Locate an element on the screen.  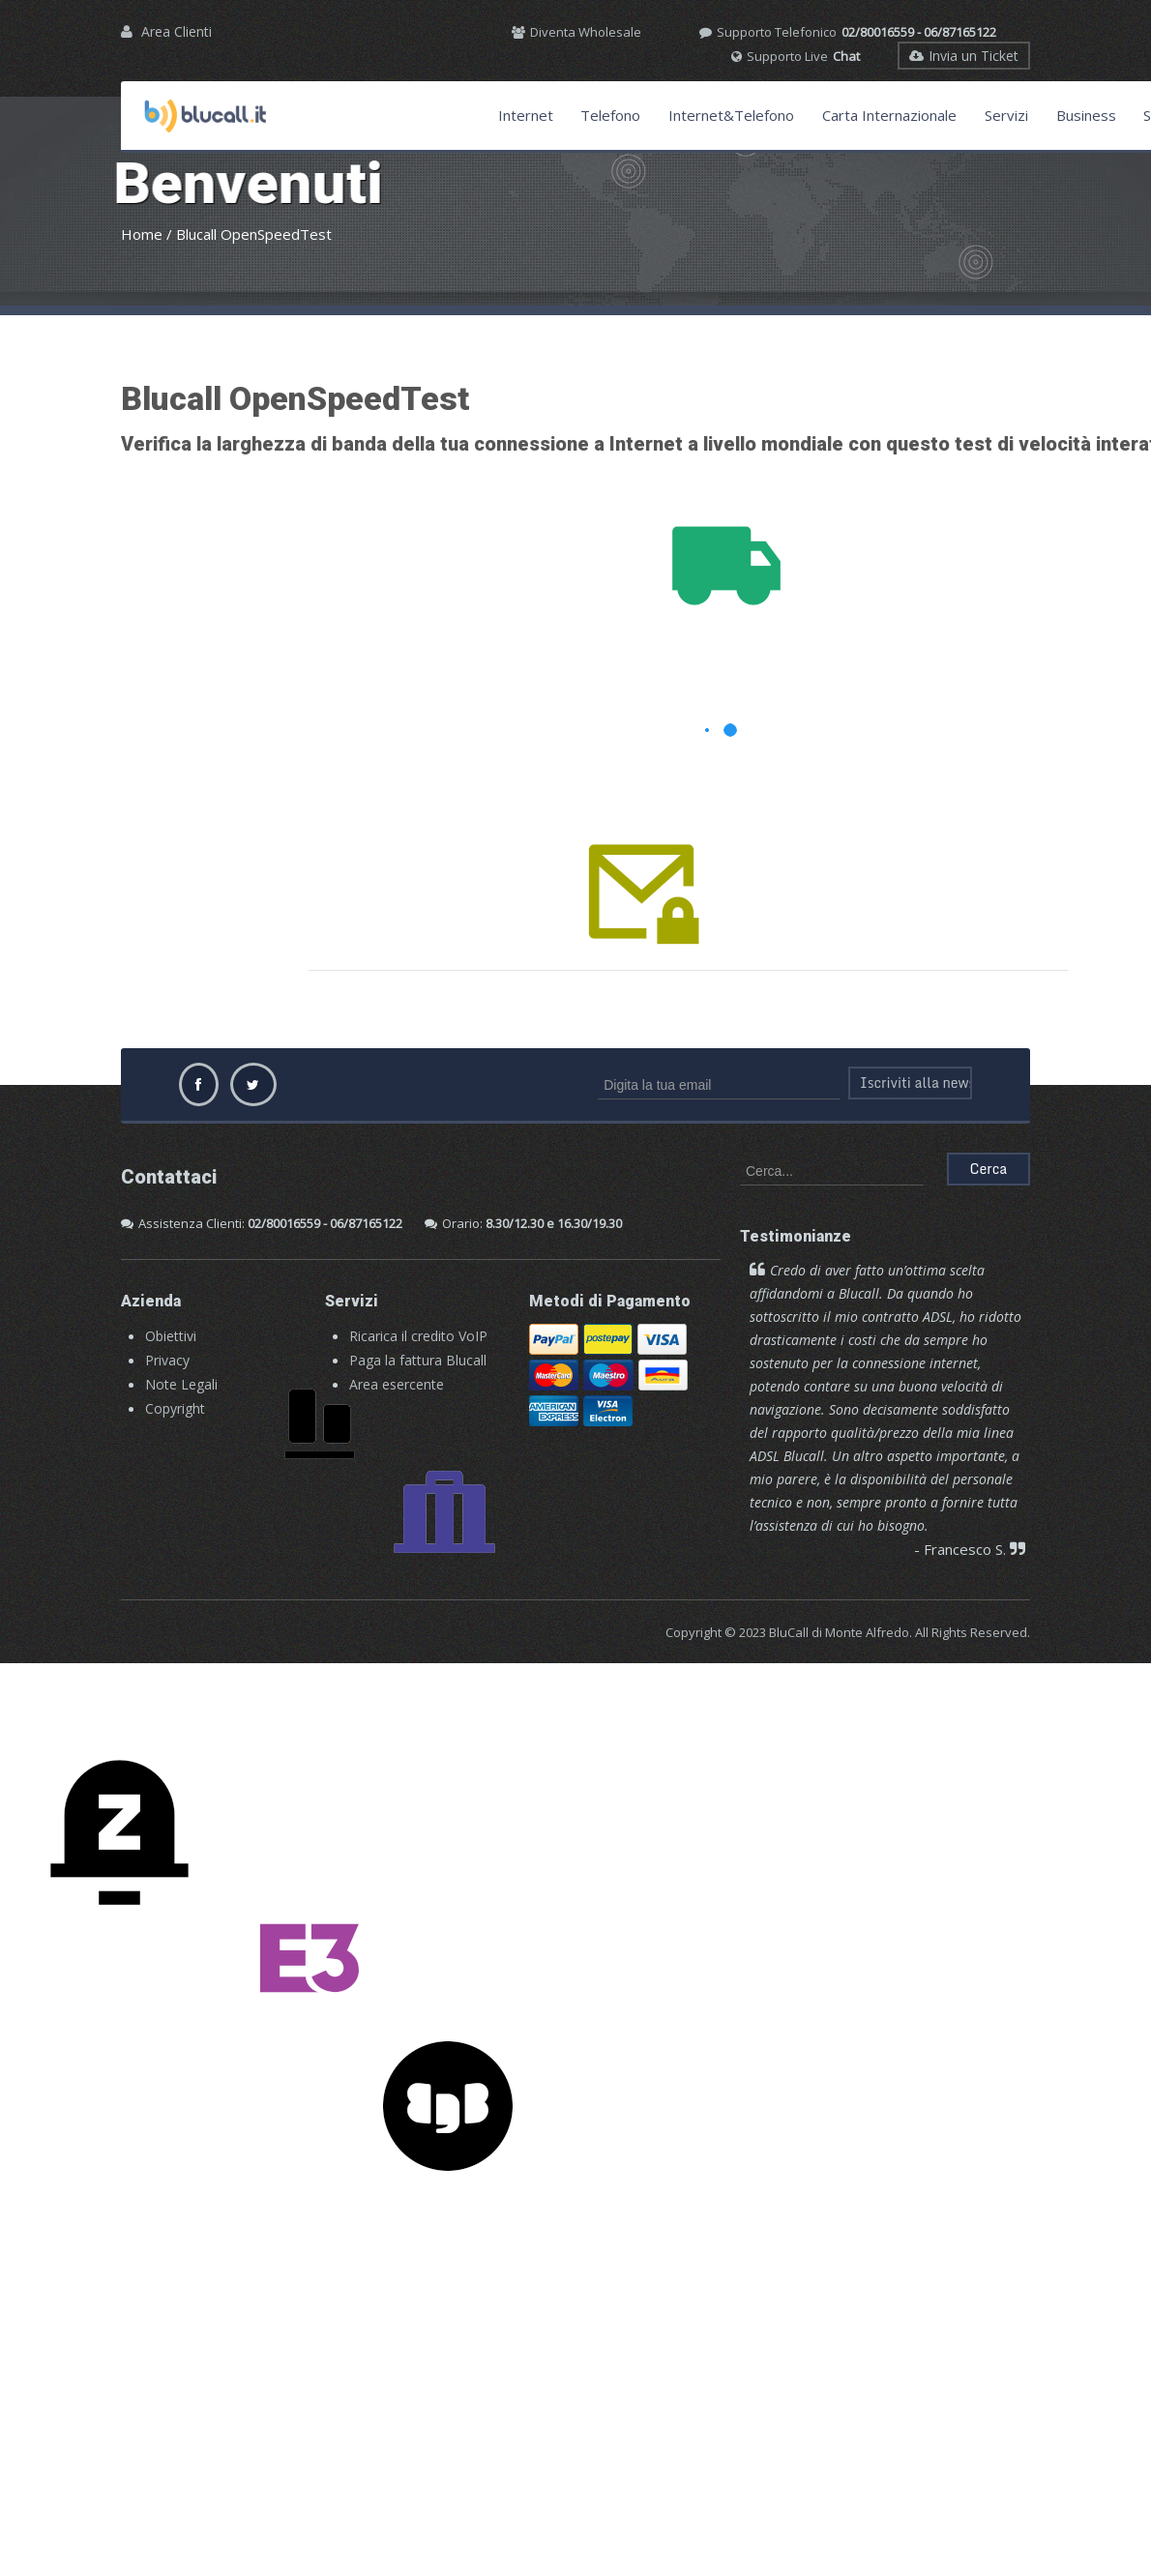
track your delivery or shipment is located at coordinates (726, 561).